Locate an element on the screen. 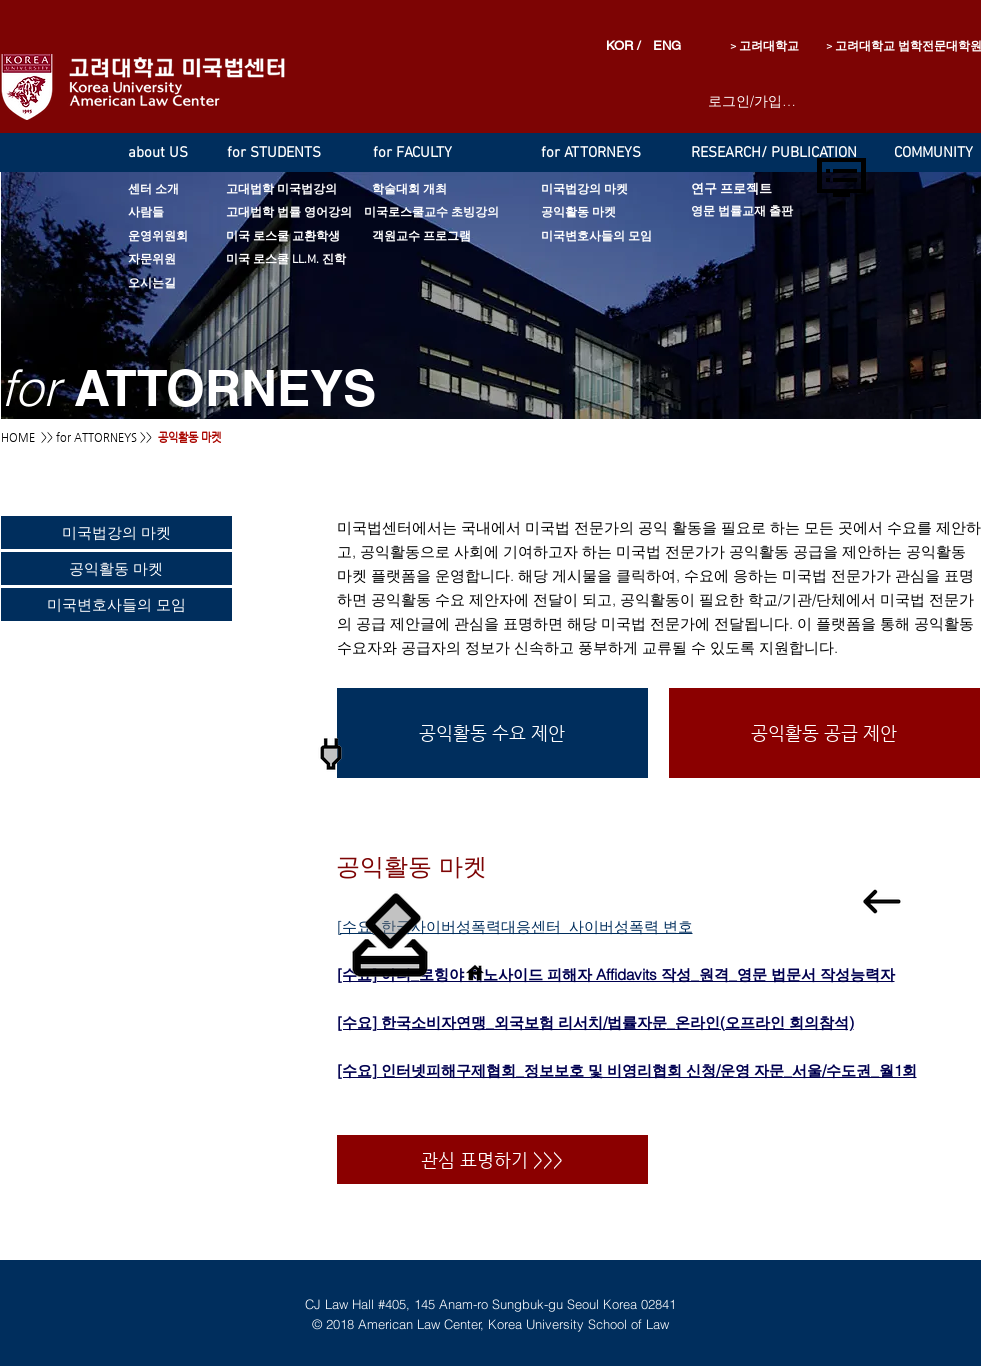  go back to previous screen is located at coordinates (881, 901).